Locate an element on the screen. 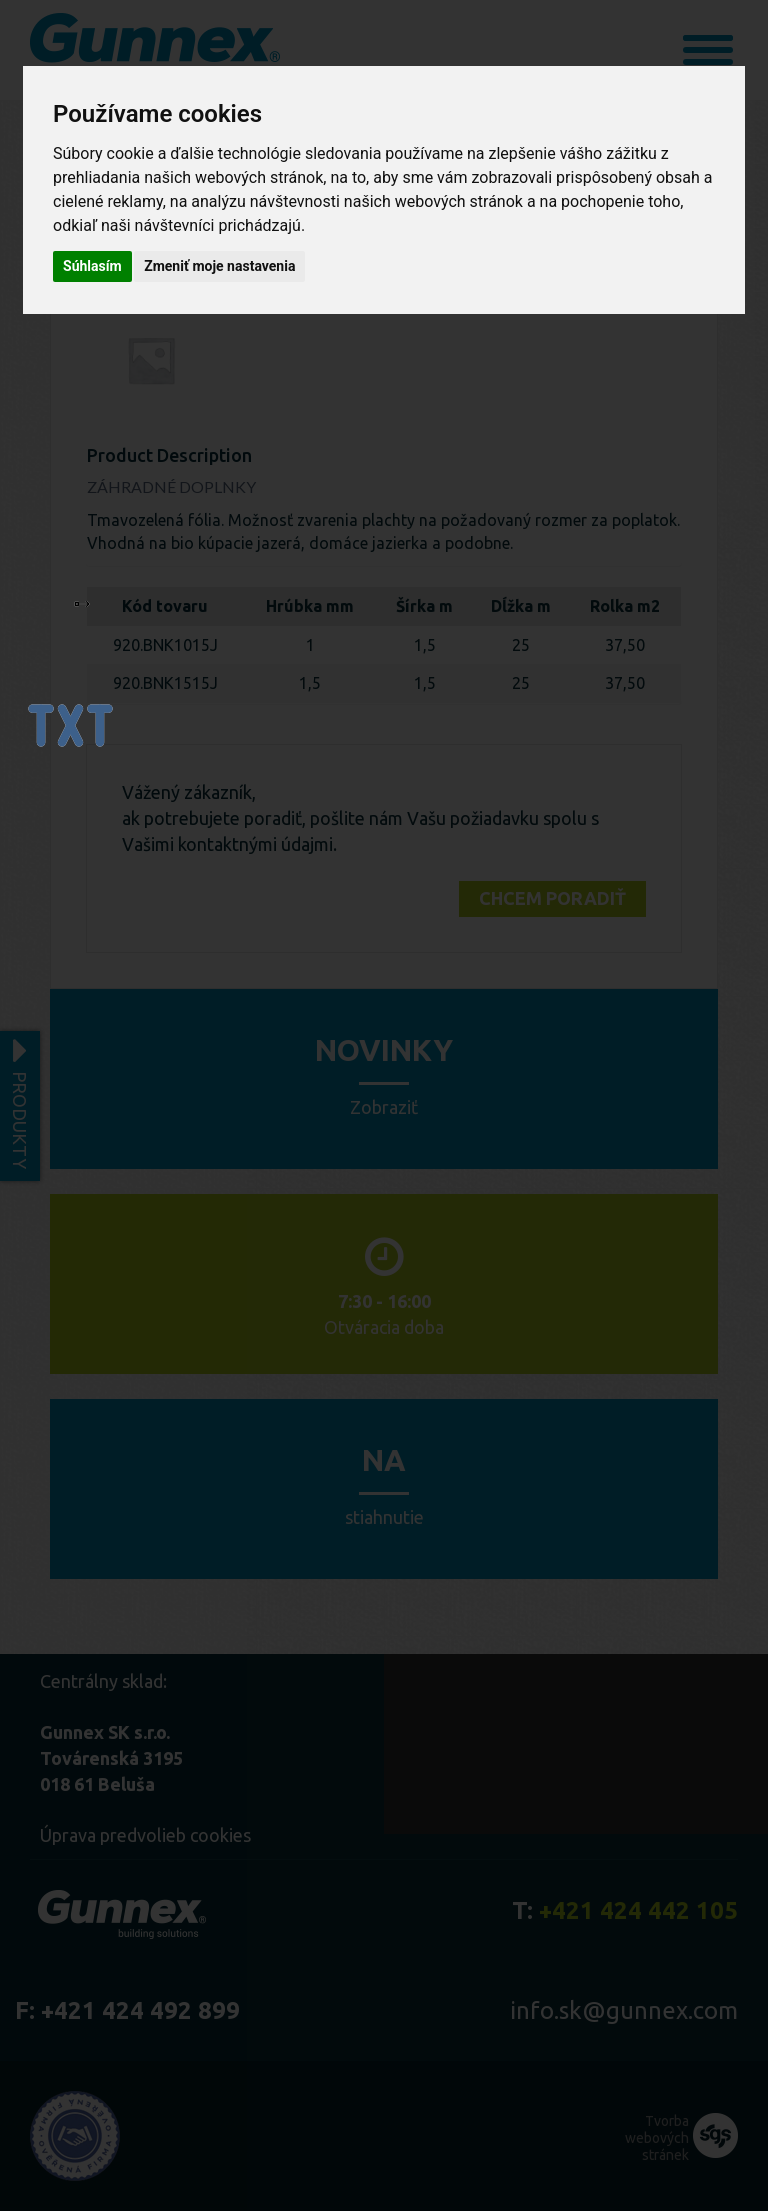 The image size is (768, 2211). move item to the right is located at coordinates (82, 604).